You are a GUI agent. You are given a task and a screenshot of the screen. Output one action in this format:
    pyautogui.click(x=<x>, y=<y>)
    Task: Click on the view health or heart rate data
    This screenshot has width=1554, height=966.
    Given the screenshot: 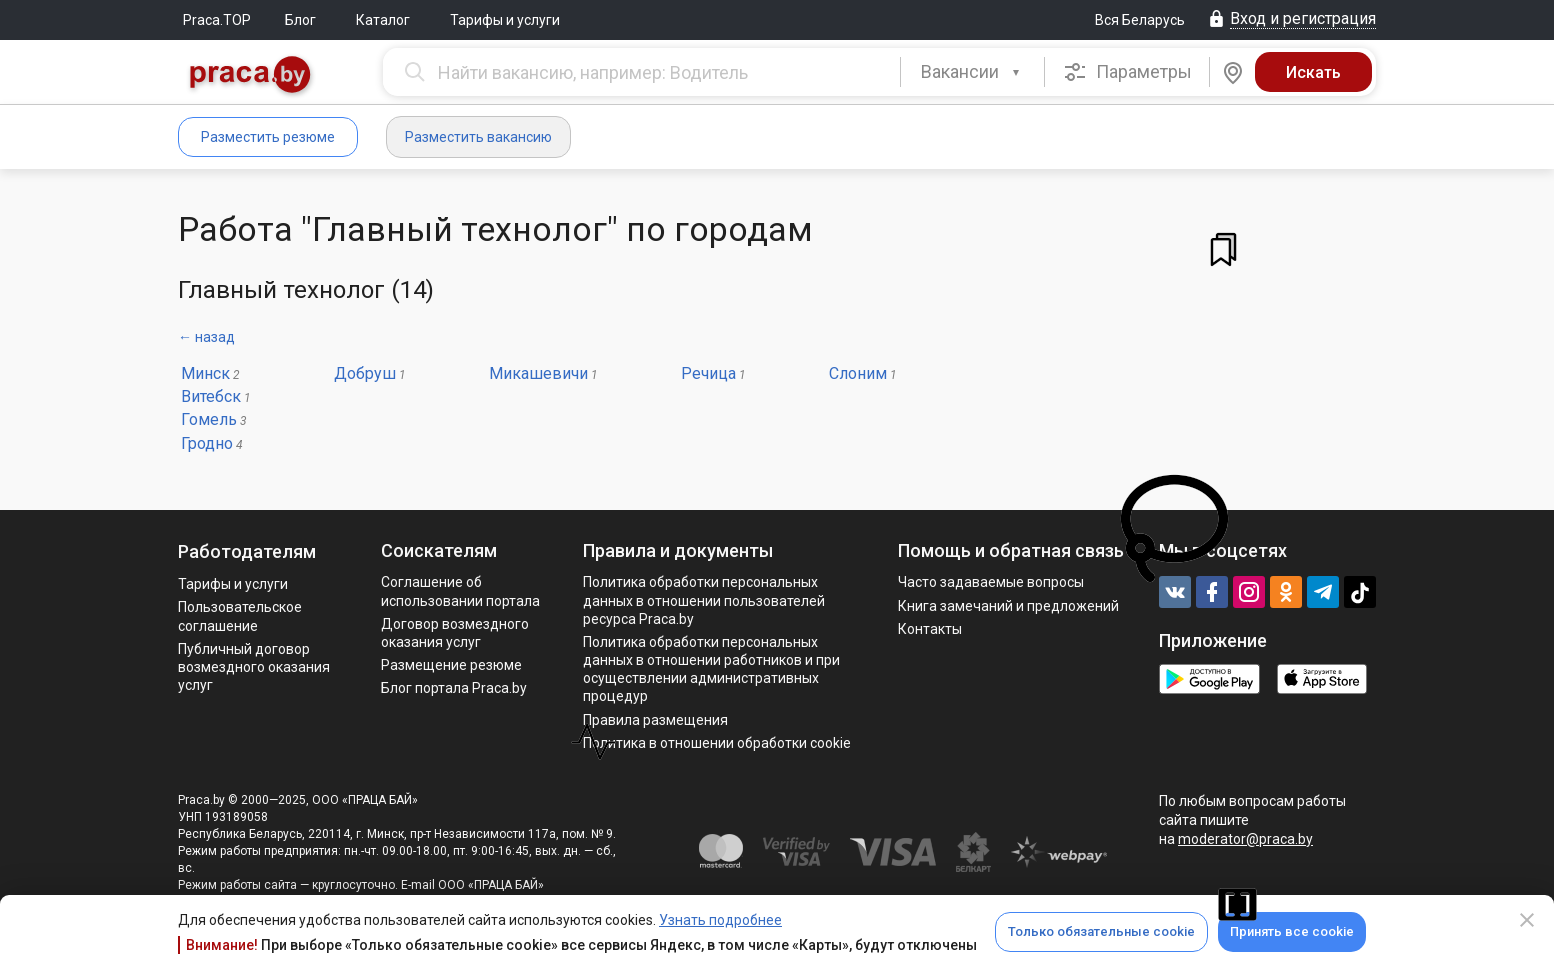 What is the action you would take?
    pyautogui.click(x=593, y=742)
    